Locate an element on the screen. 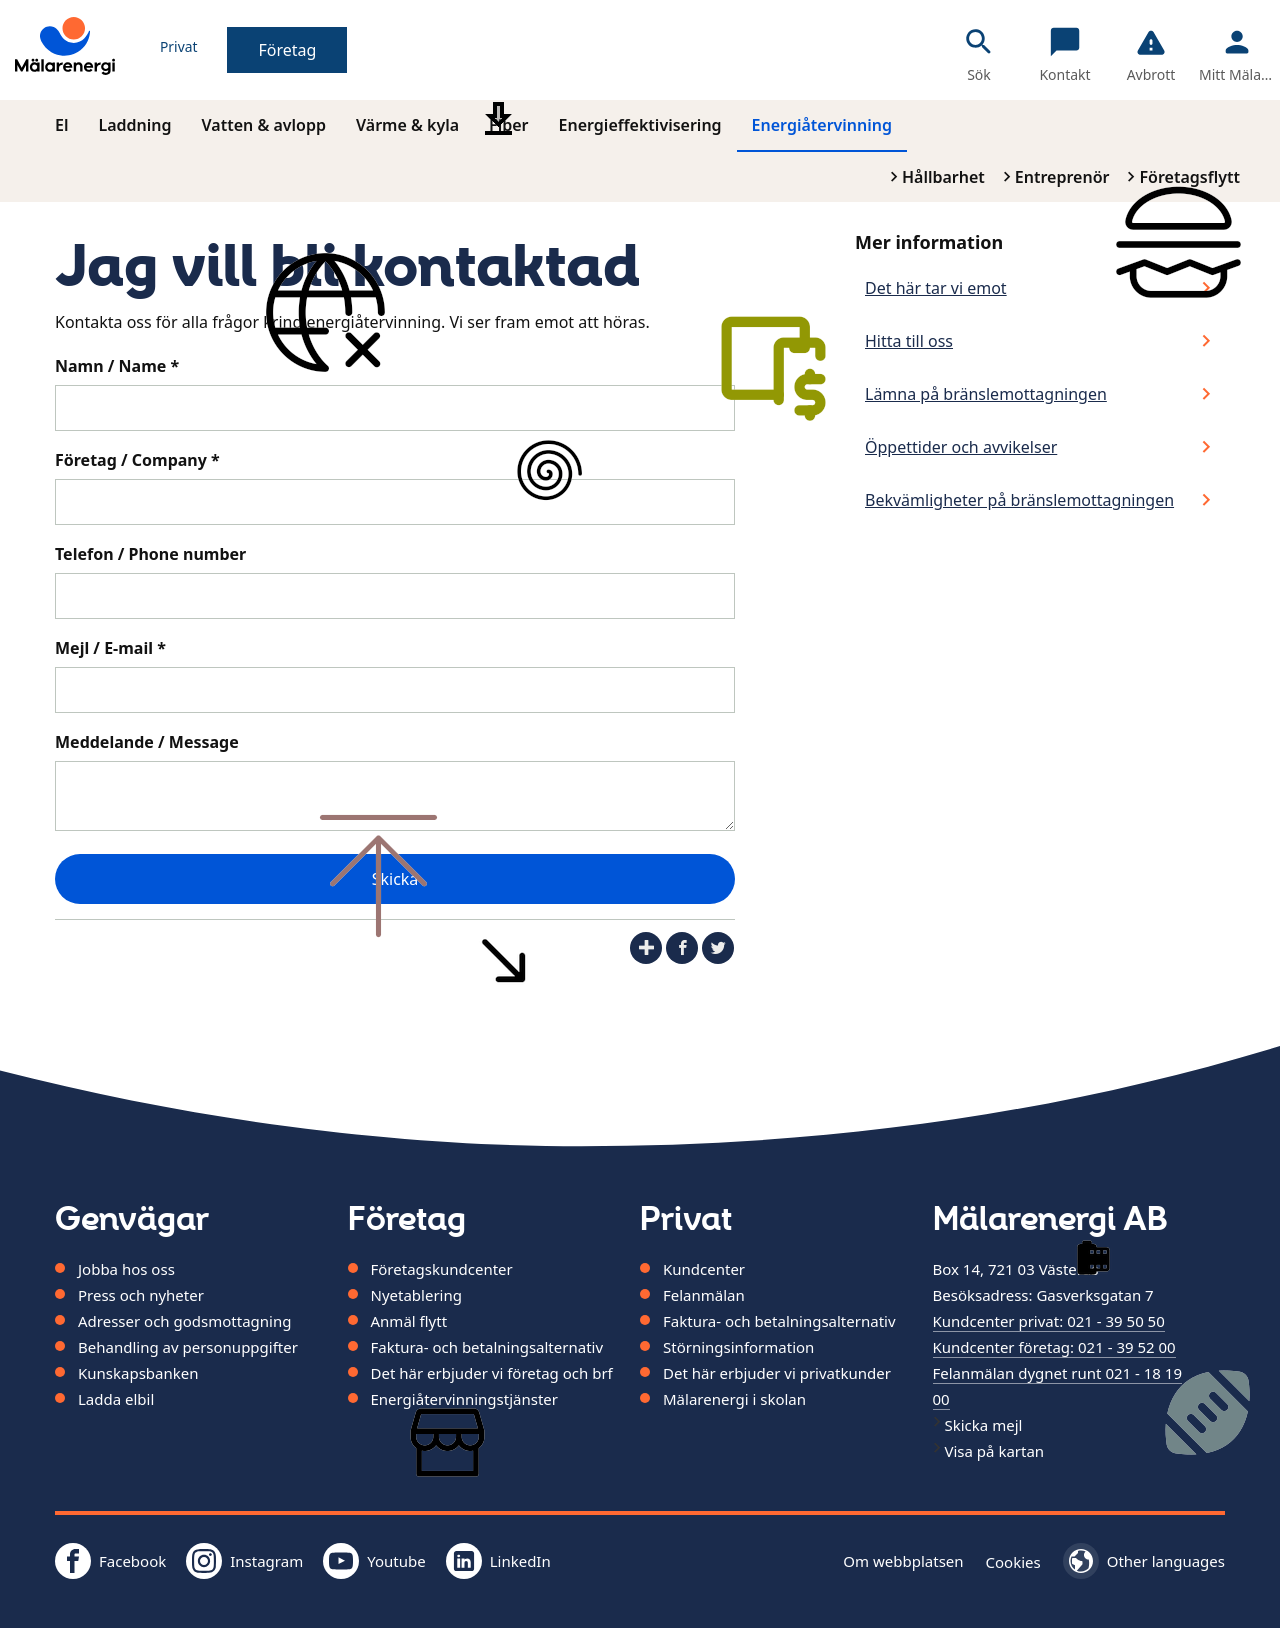 This screenshot has width=1280, height=1628. navigate to the bottom-right section is located at coordinates (504, 961).